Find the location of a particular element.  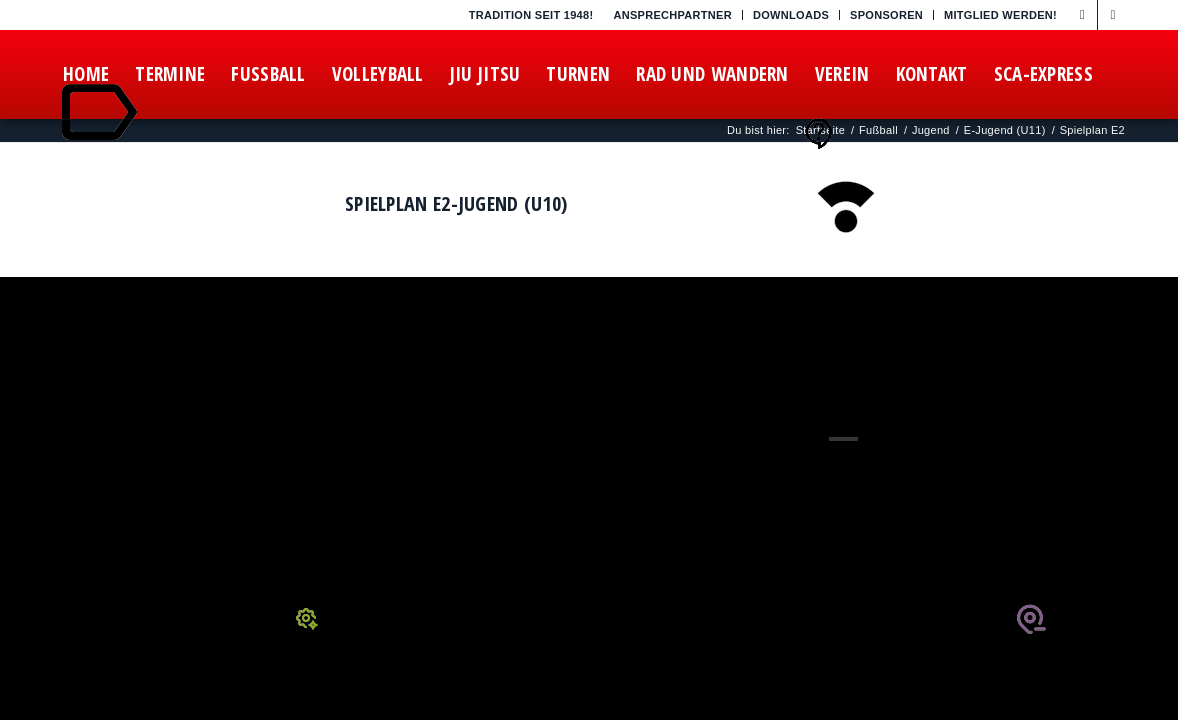

contact customer support is located at coordinates (819, 133).